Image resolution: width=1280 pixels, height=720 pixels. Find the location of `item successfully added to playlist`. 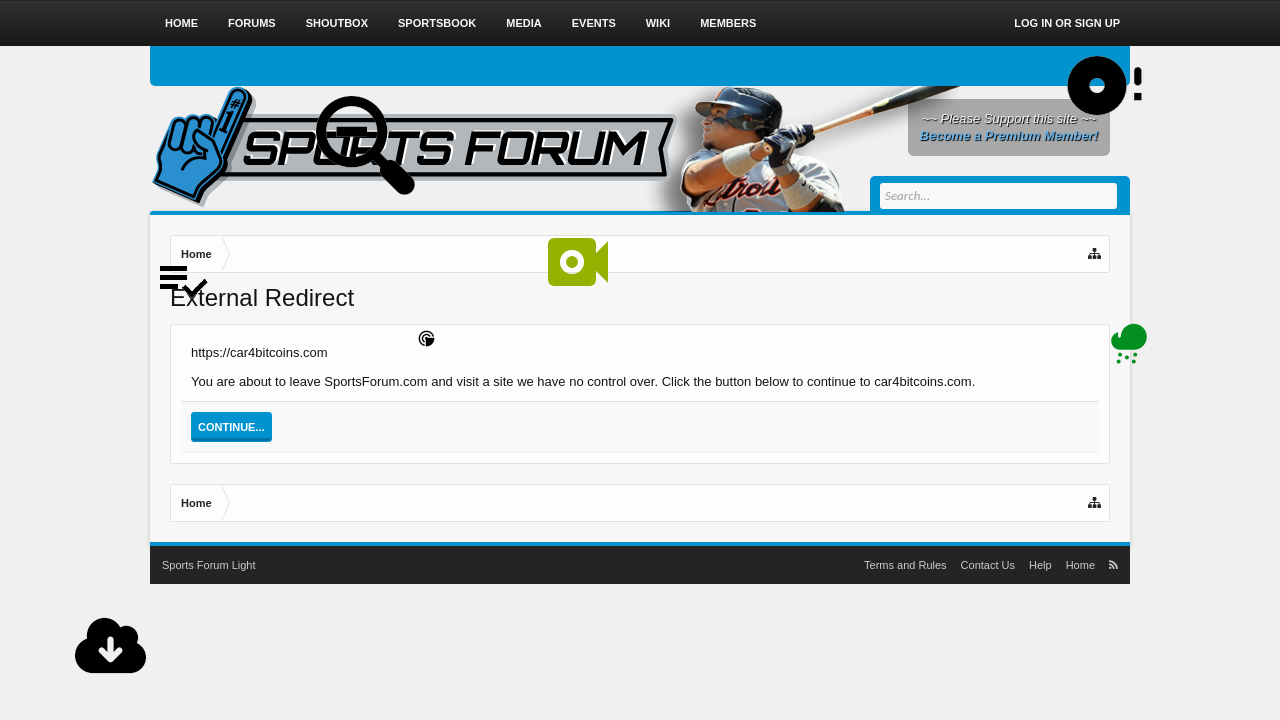

item successfully added to playlist is located at coordinates (183, 280).